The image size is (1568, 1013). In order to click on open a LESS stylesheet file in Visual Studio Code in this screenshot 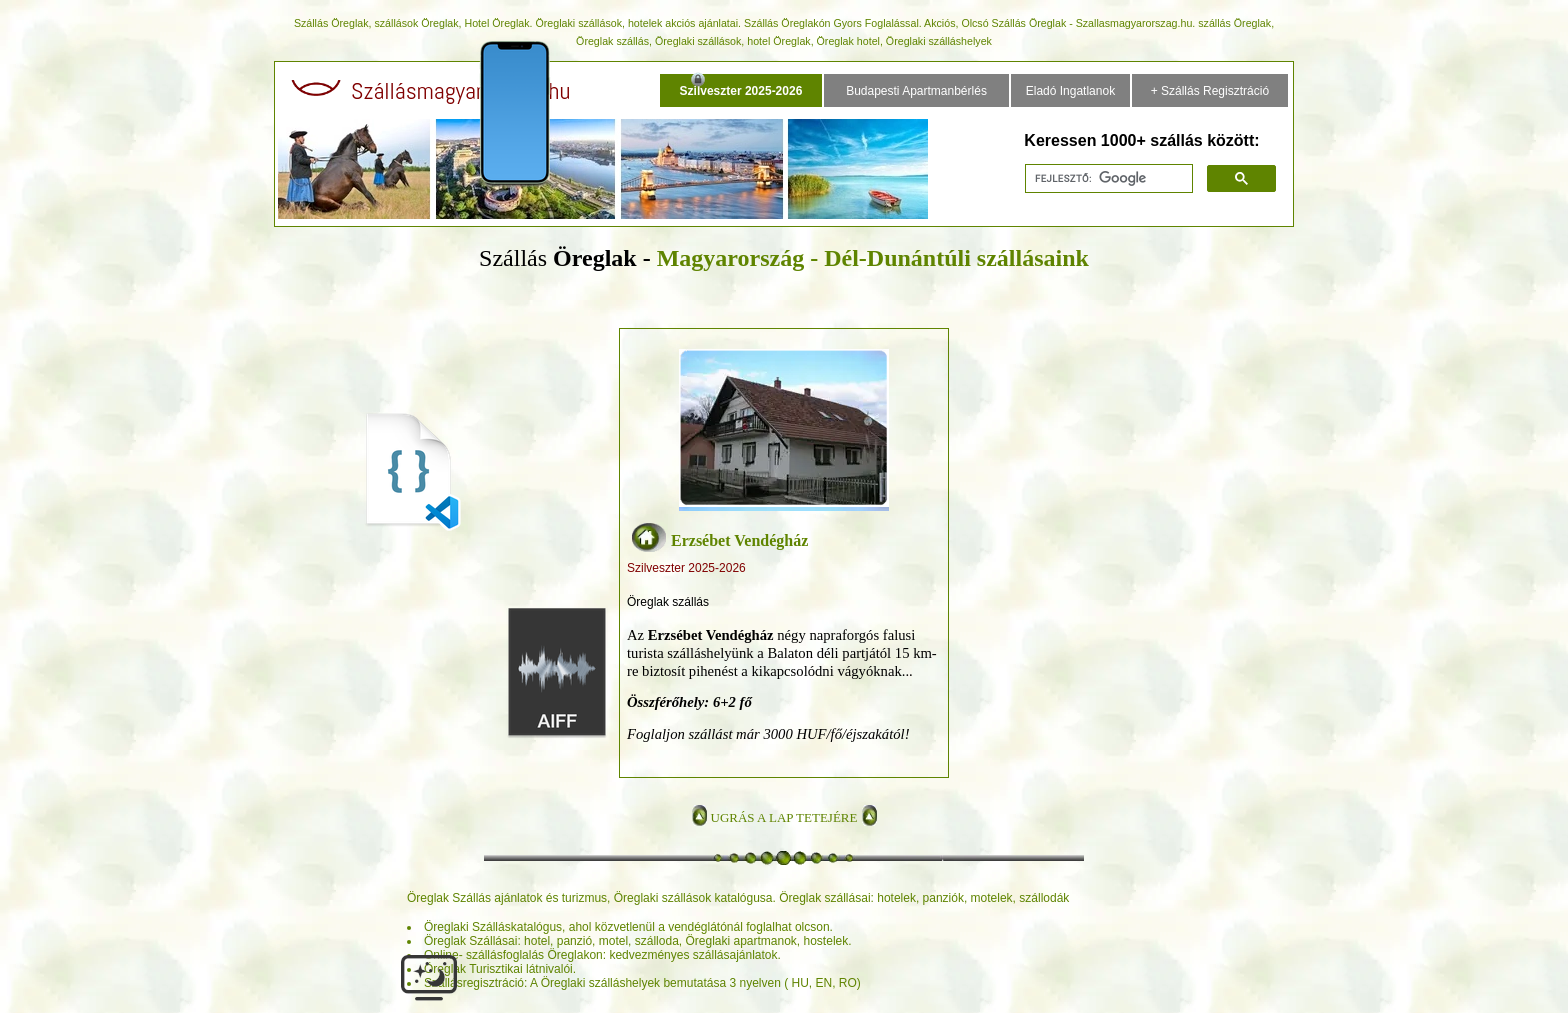, I will do `click(408, 471)`.